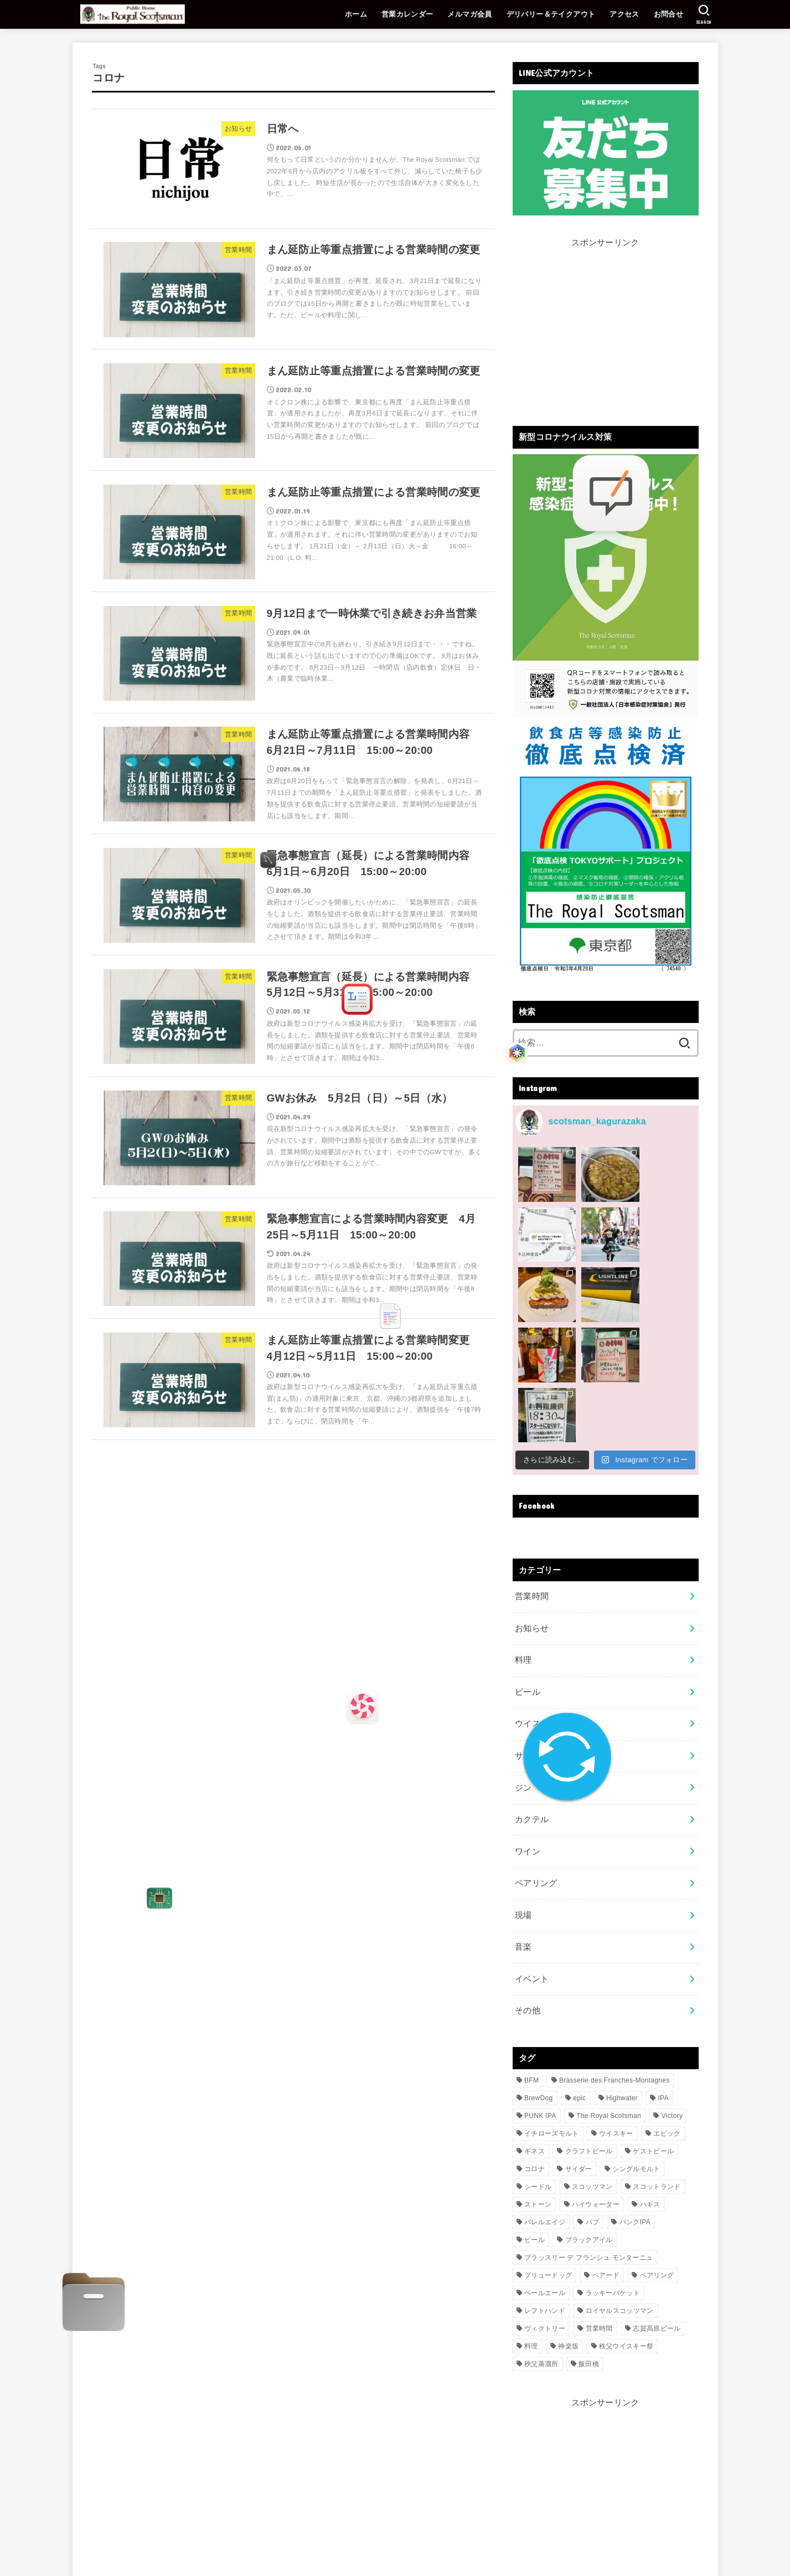 This screenshot has width=790, height=2576. Describe the element at coordinates (567, 1756) in the screenshot. I see `indicates file sync in progress` at that location.